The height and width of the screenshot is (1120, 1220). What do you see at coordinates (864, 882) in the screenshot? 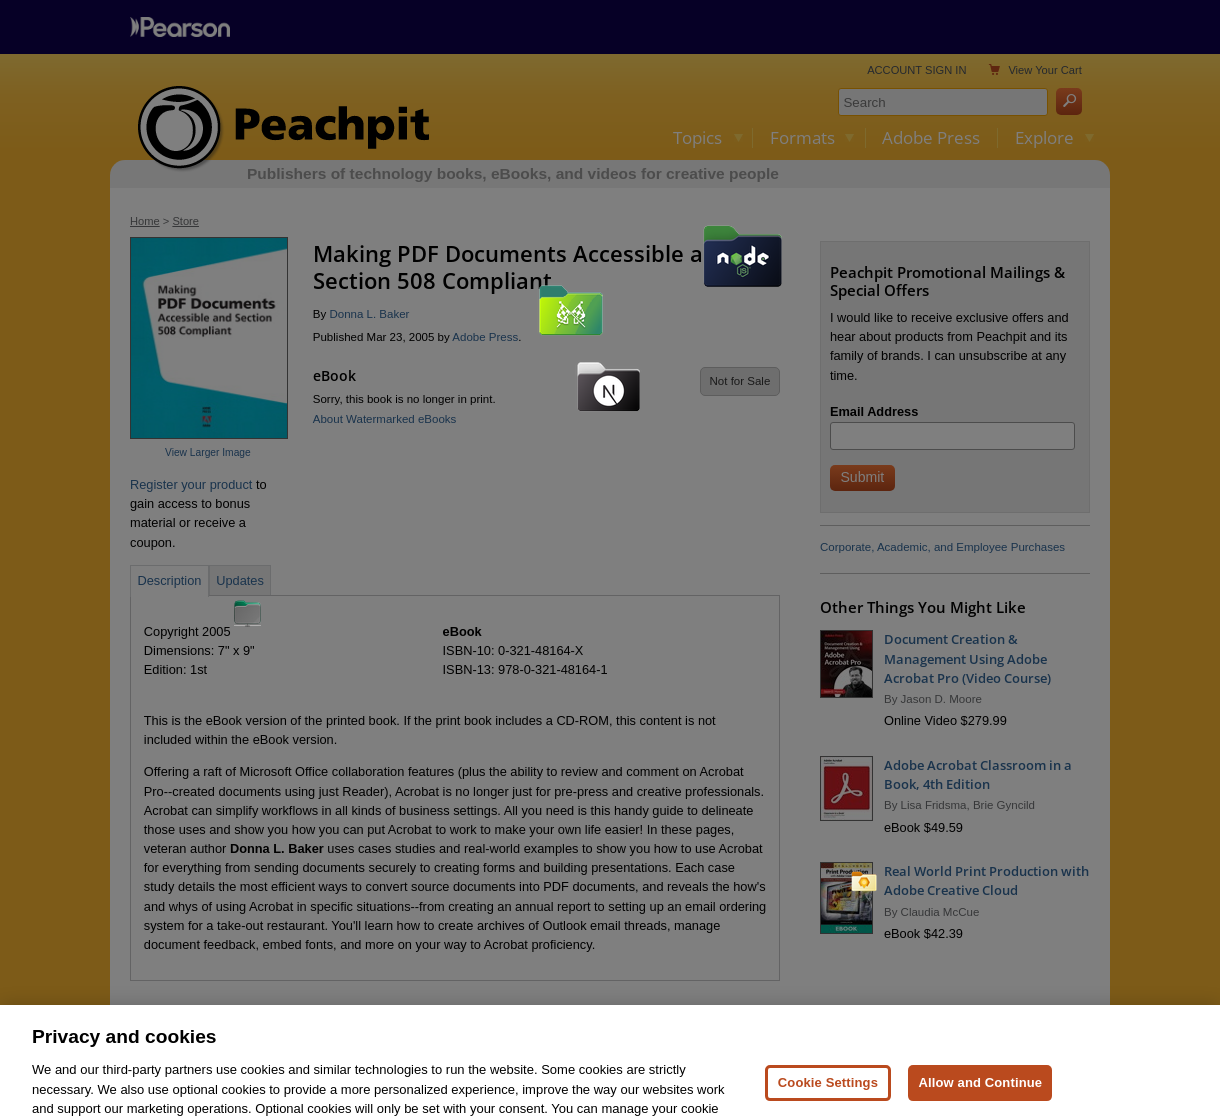
I see `open microsoft dynamics 365 field service folder` at bounding box center [864, 882].